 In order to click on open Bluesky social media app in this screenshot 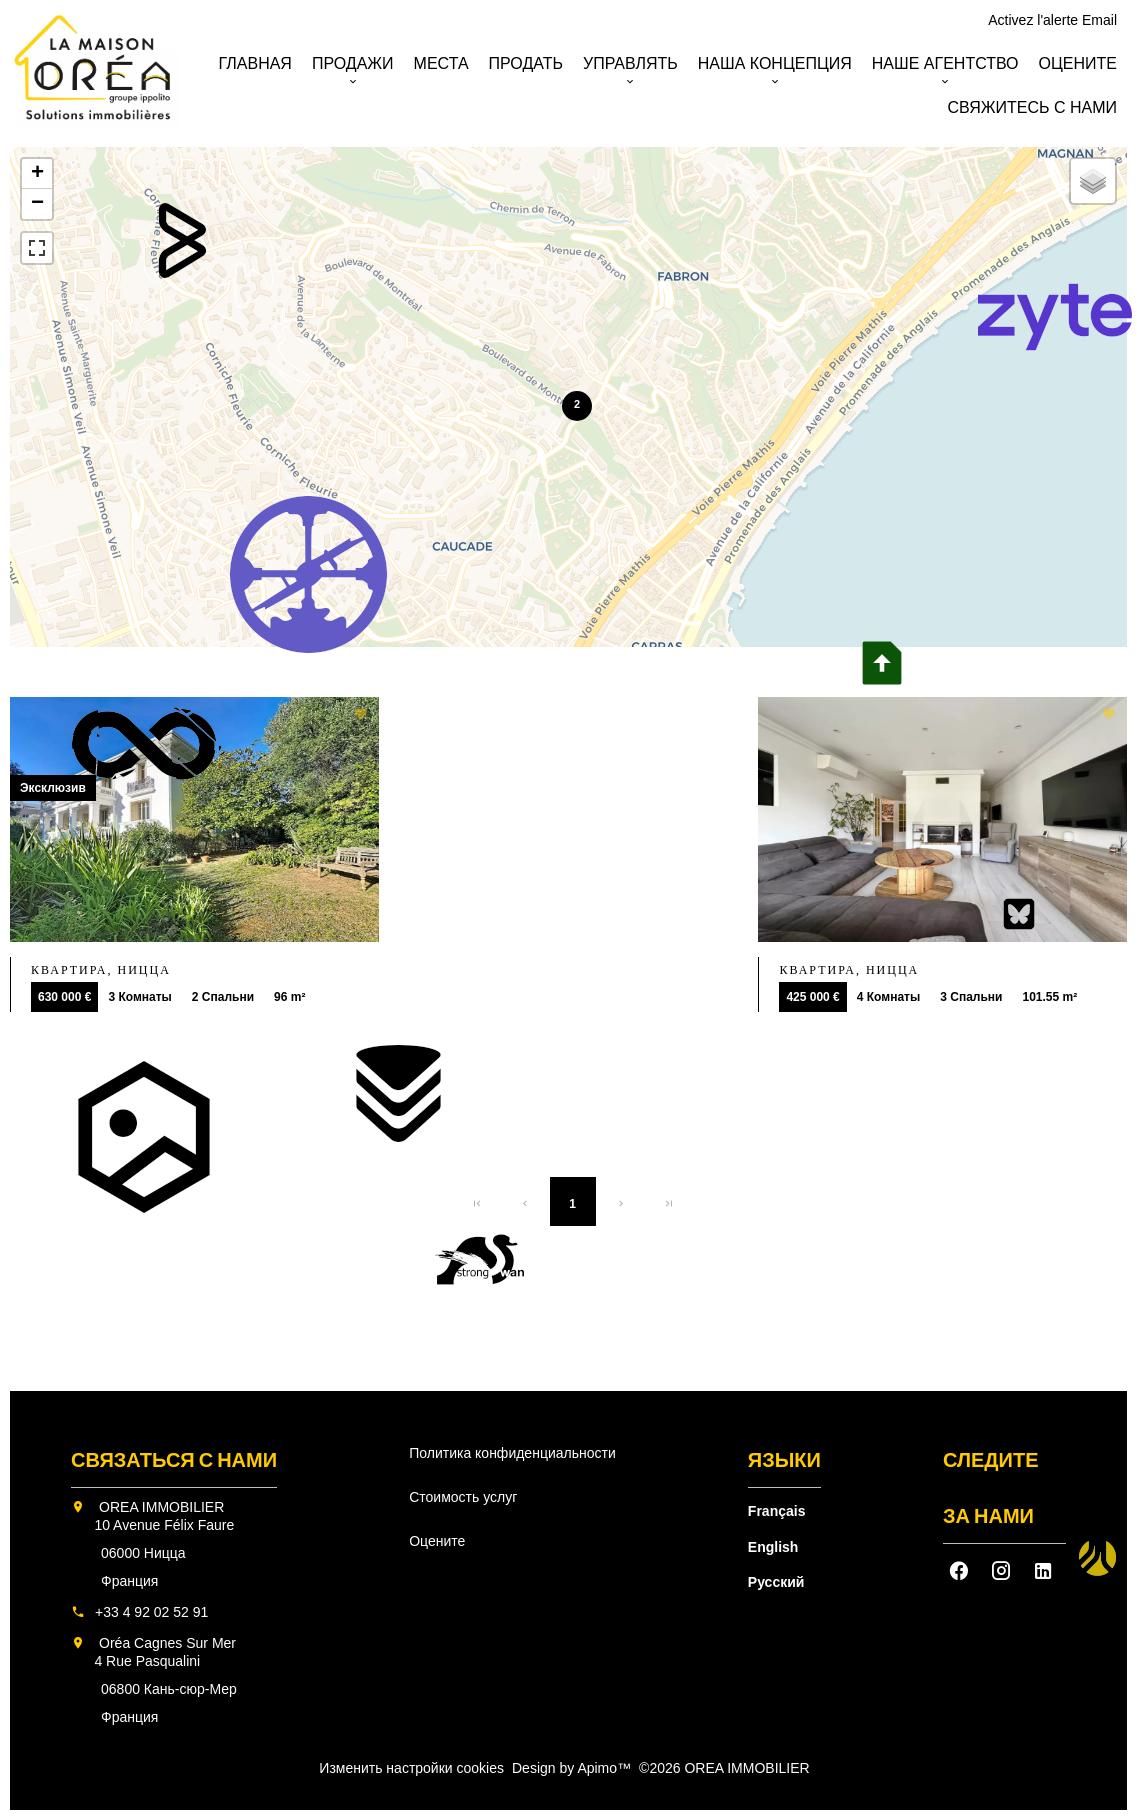, I will do `click(1019, 914)`.